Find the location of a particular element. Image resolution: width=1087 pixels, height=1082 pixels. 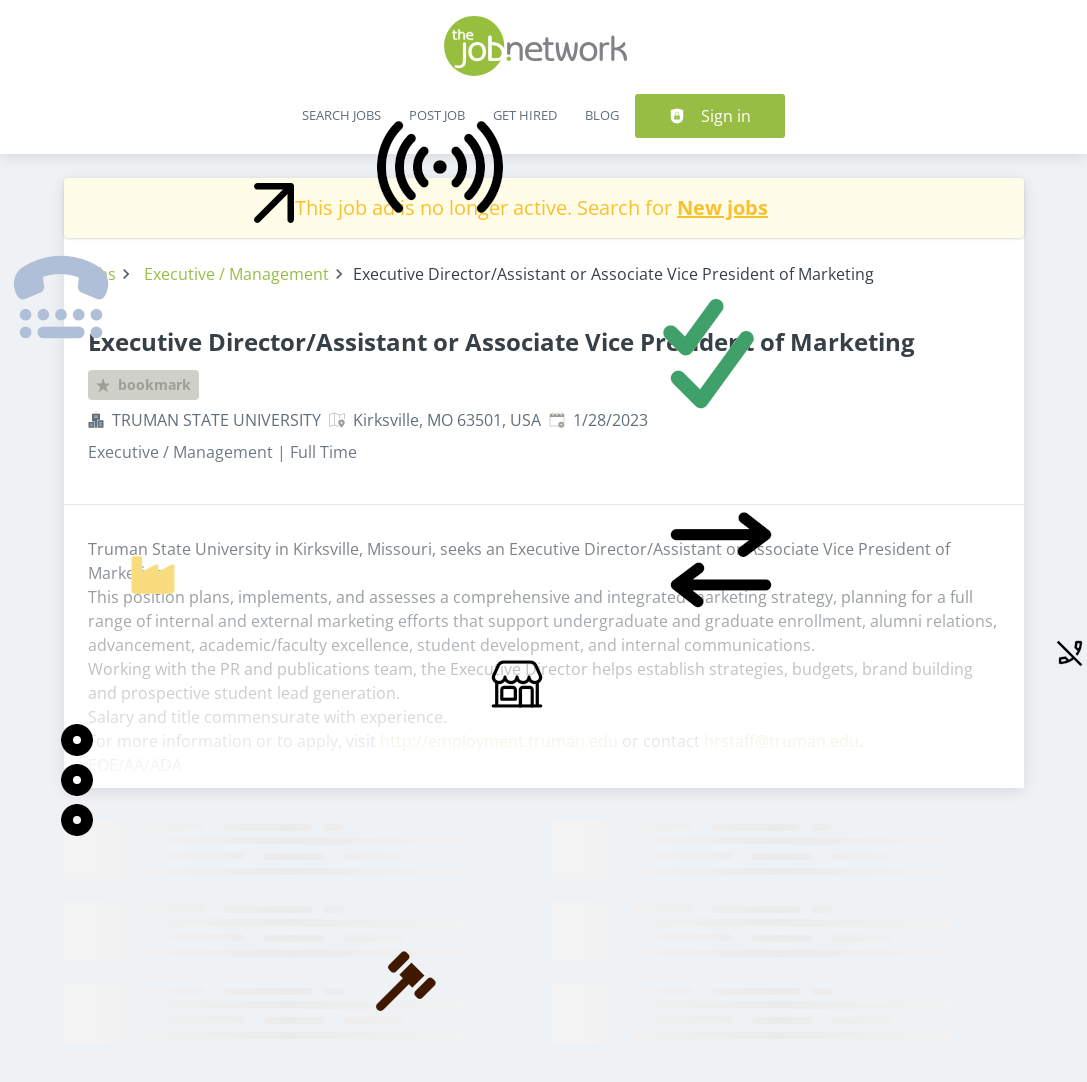

access legal or court-related information is located at coordinates (404, 983).